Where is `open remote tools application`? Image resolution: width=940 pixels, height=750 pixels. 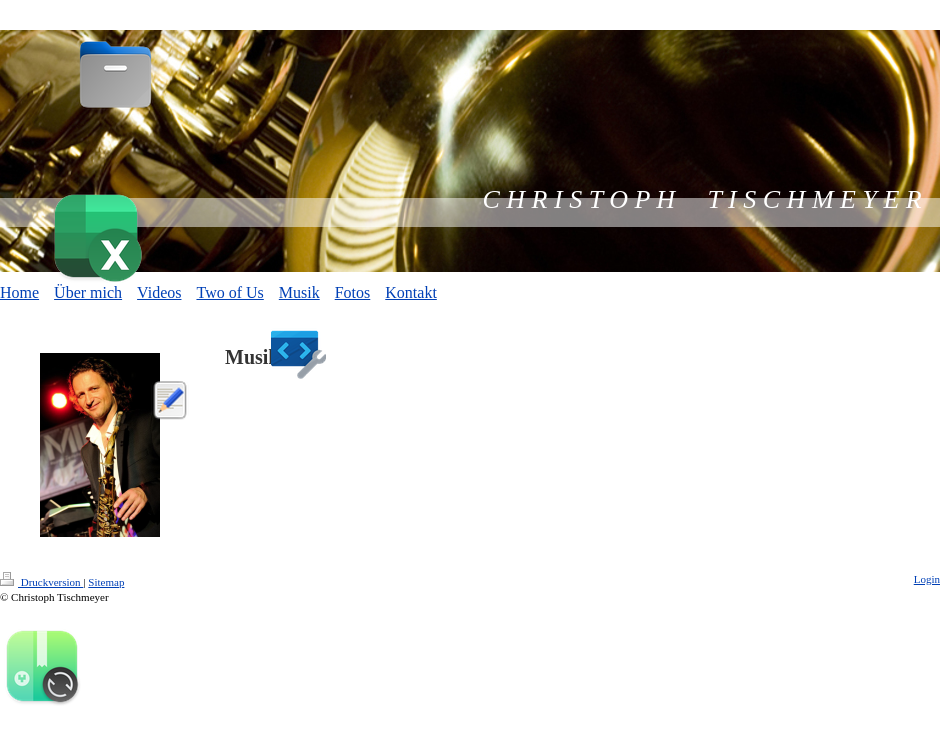
open remote tools application is located at coordinates (298, 352).